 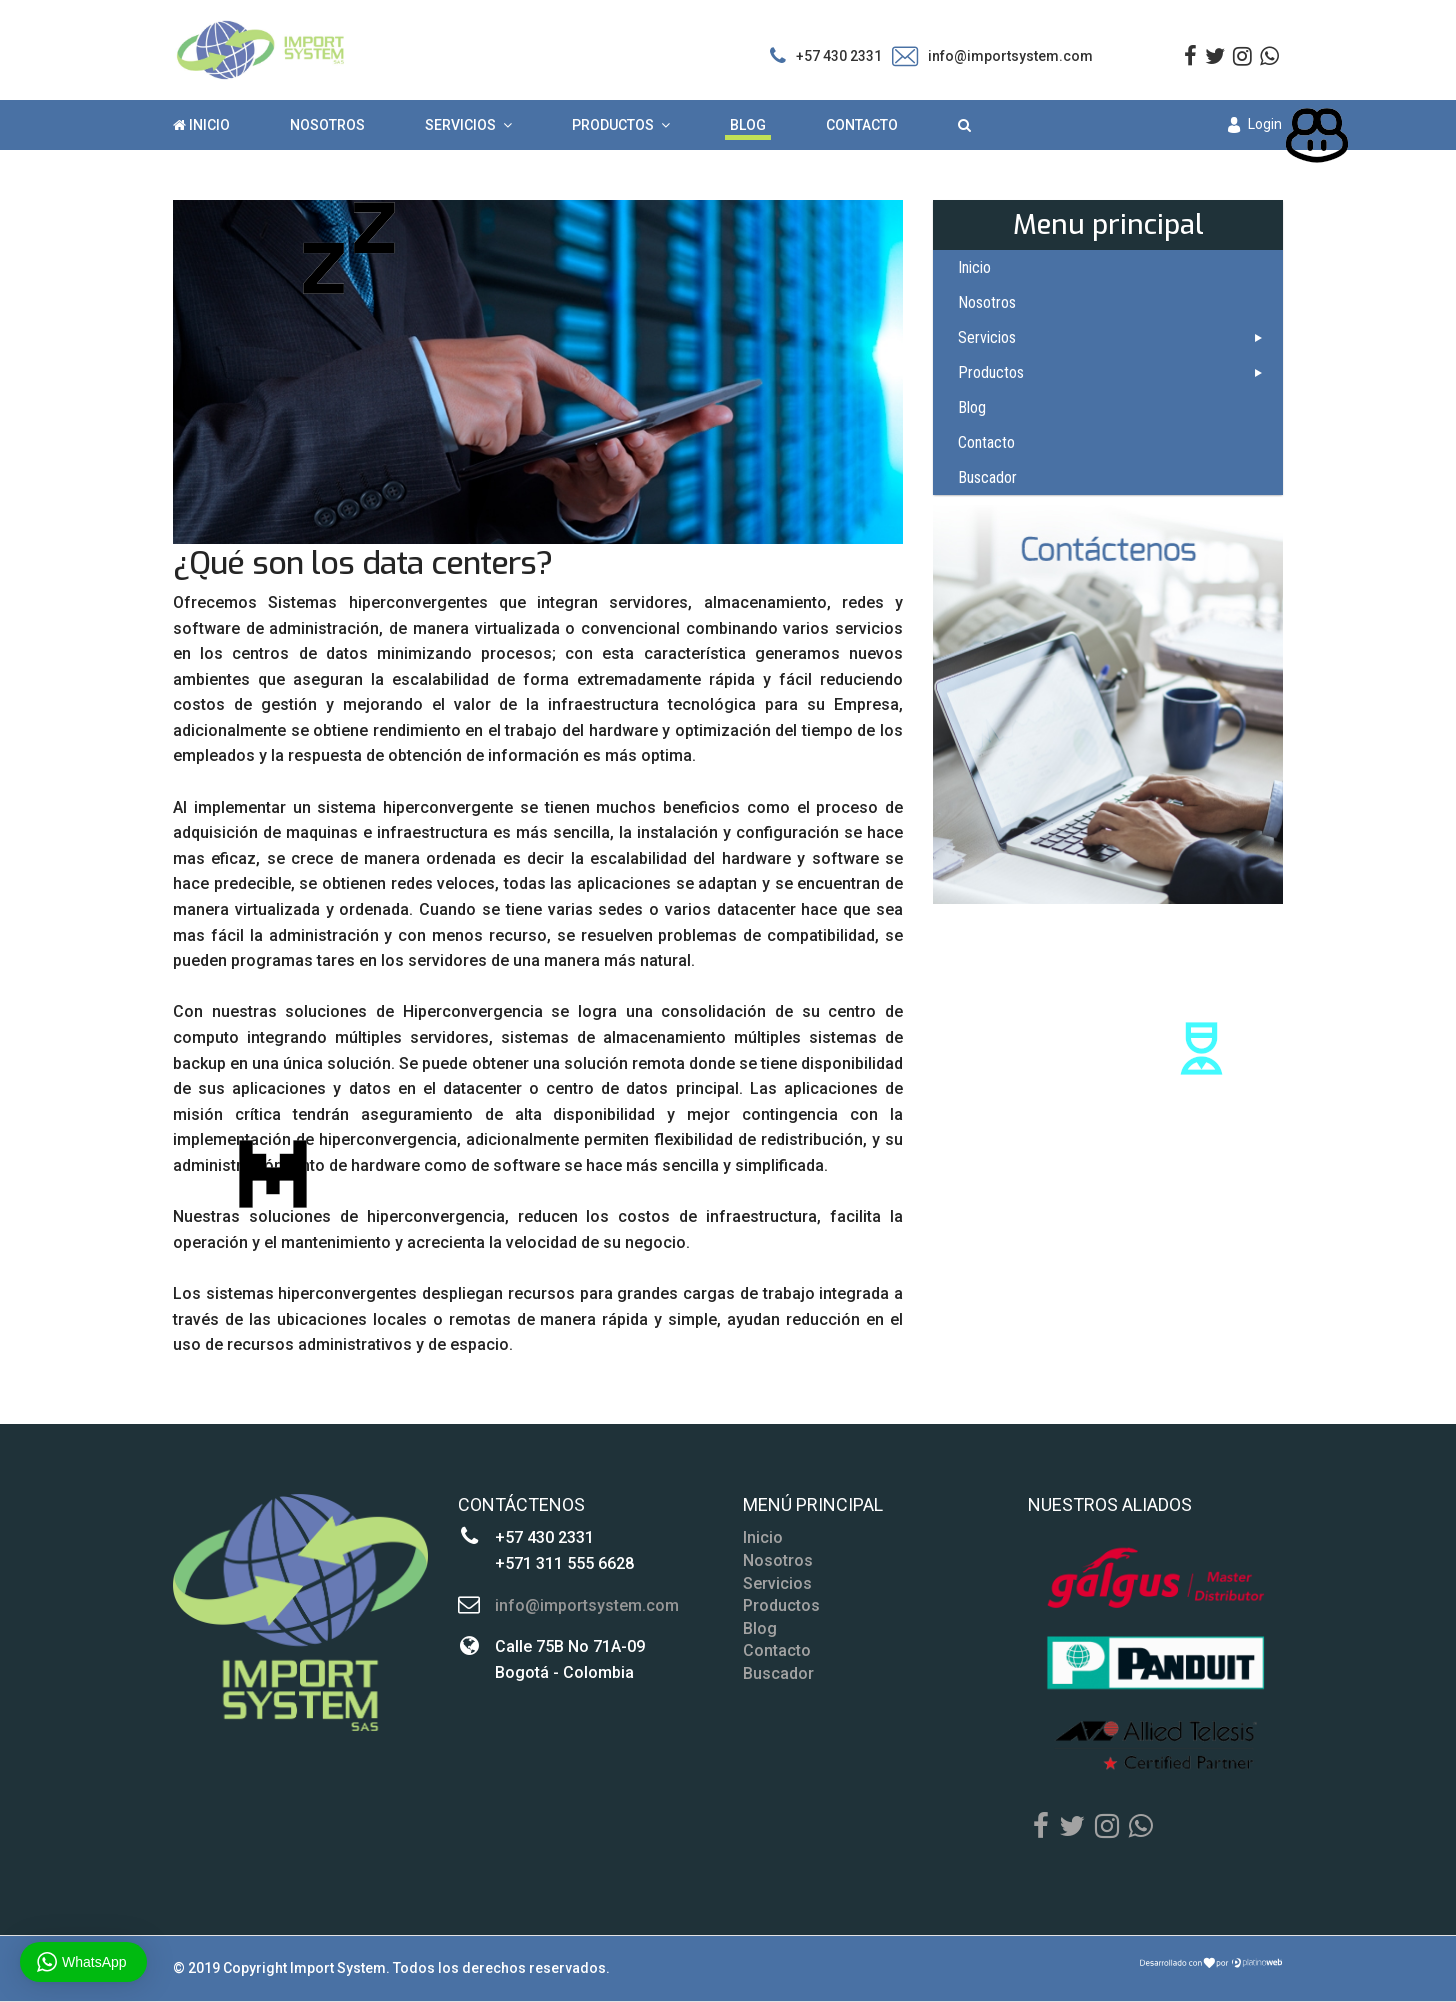 What do you see at coordinates (349, 248) in the screenshot?
I see `indicates sleep or rest mode` at bounding box center [349, 248].